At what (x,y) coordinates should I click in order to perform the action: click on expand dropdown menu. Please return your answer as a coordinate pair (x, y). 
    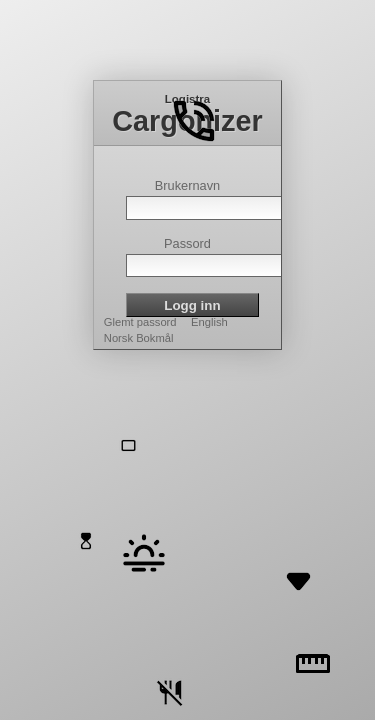
    Looking at the image, I should click on (298, 580).